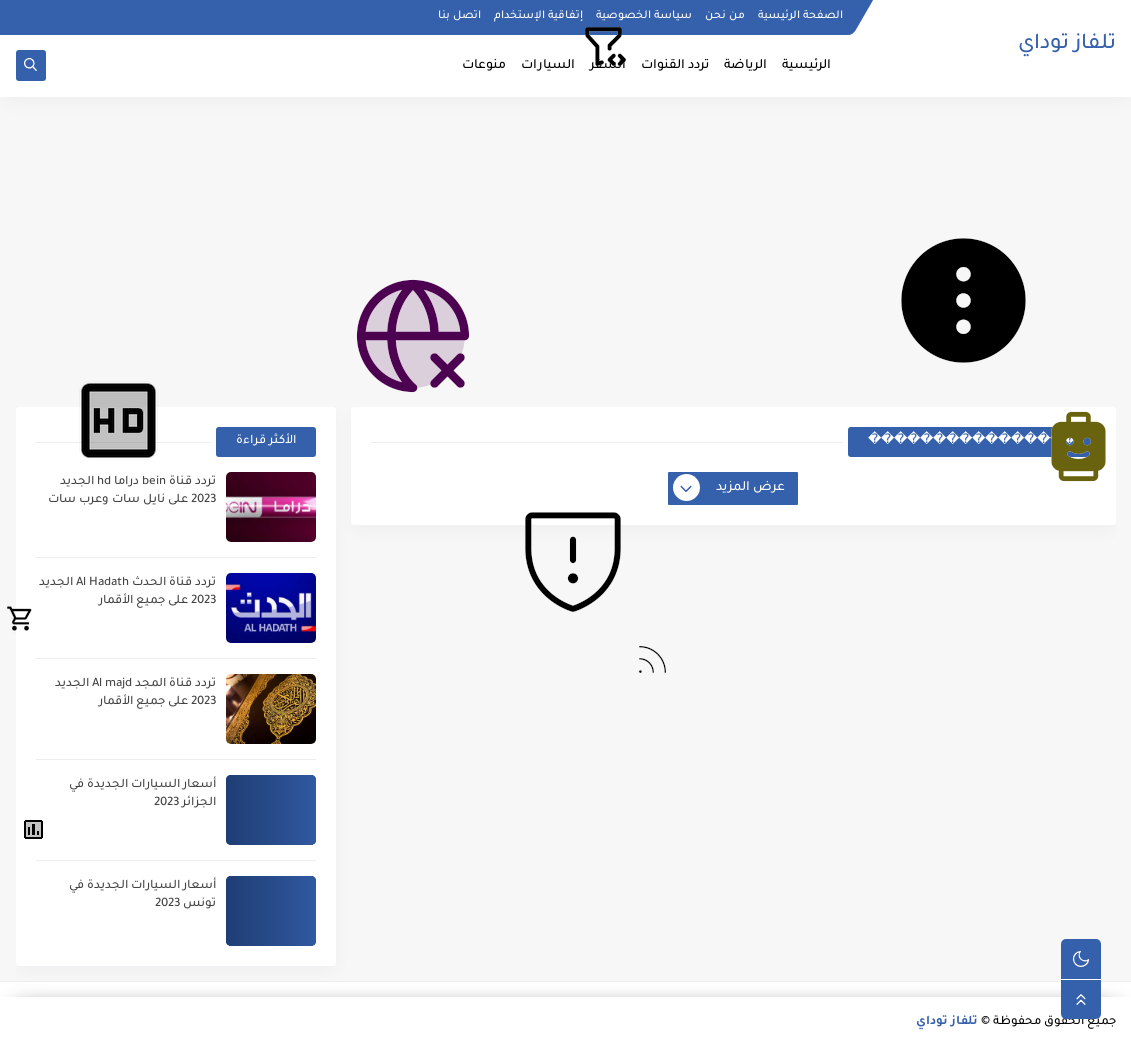  I want to click on no internet connection, so click(413, 336).